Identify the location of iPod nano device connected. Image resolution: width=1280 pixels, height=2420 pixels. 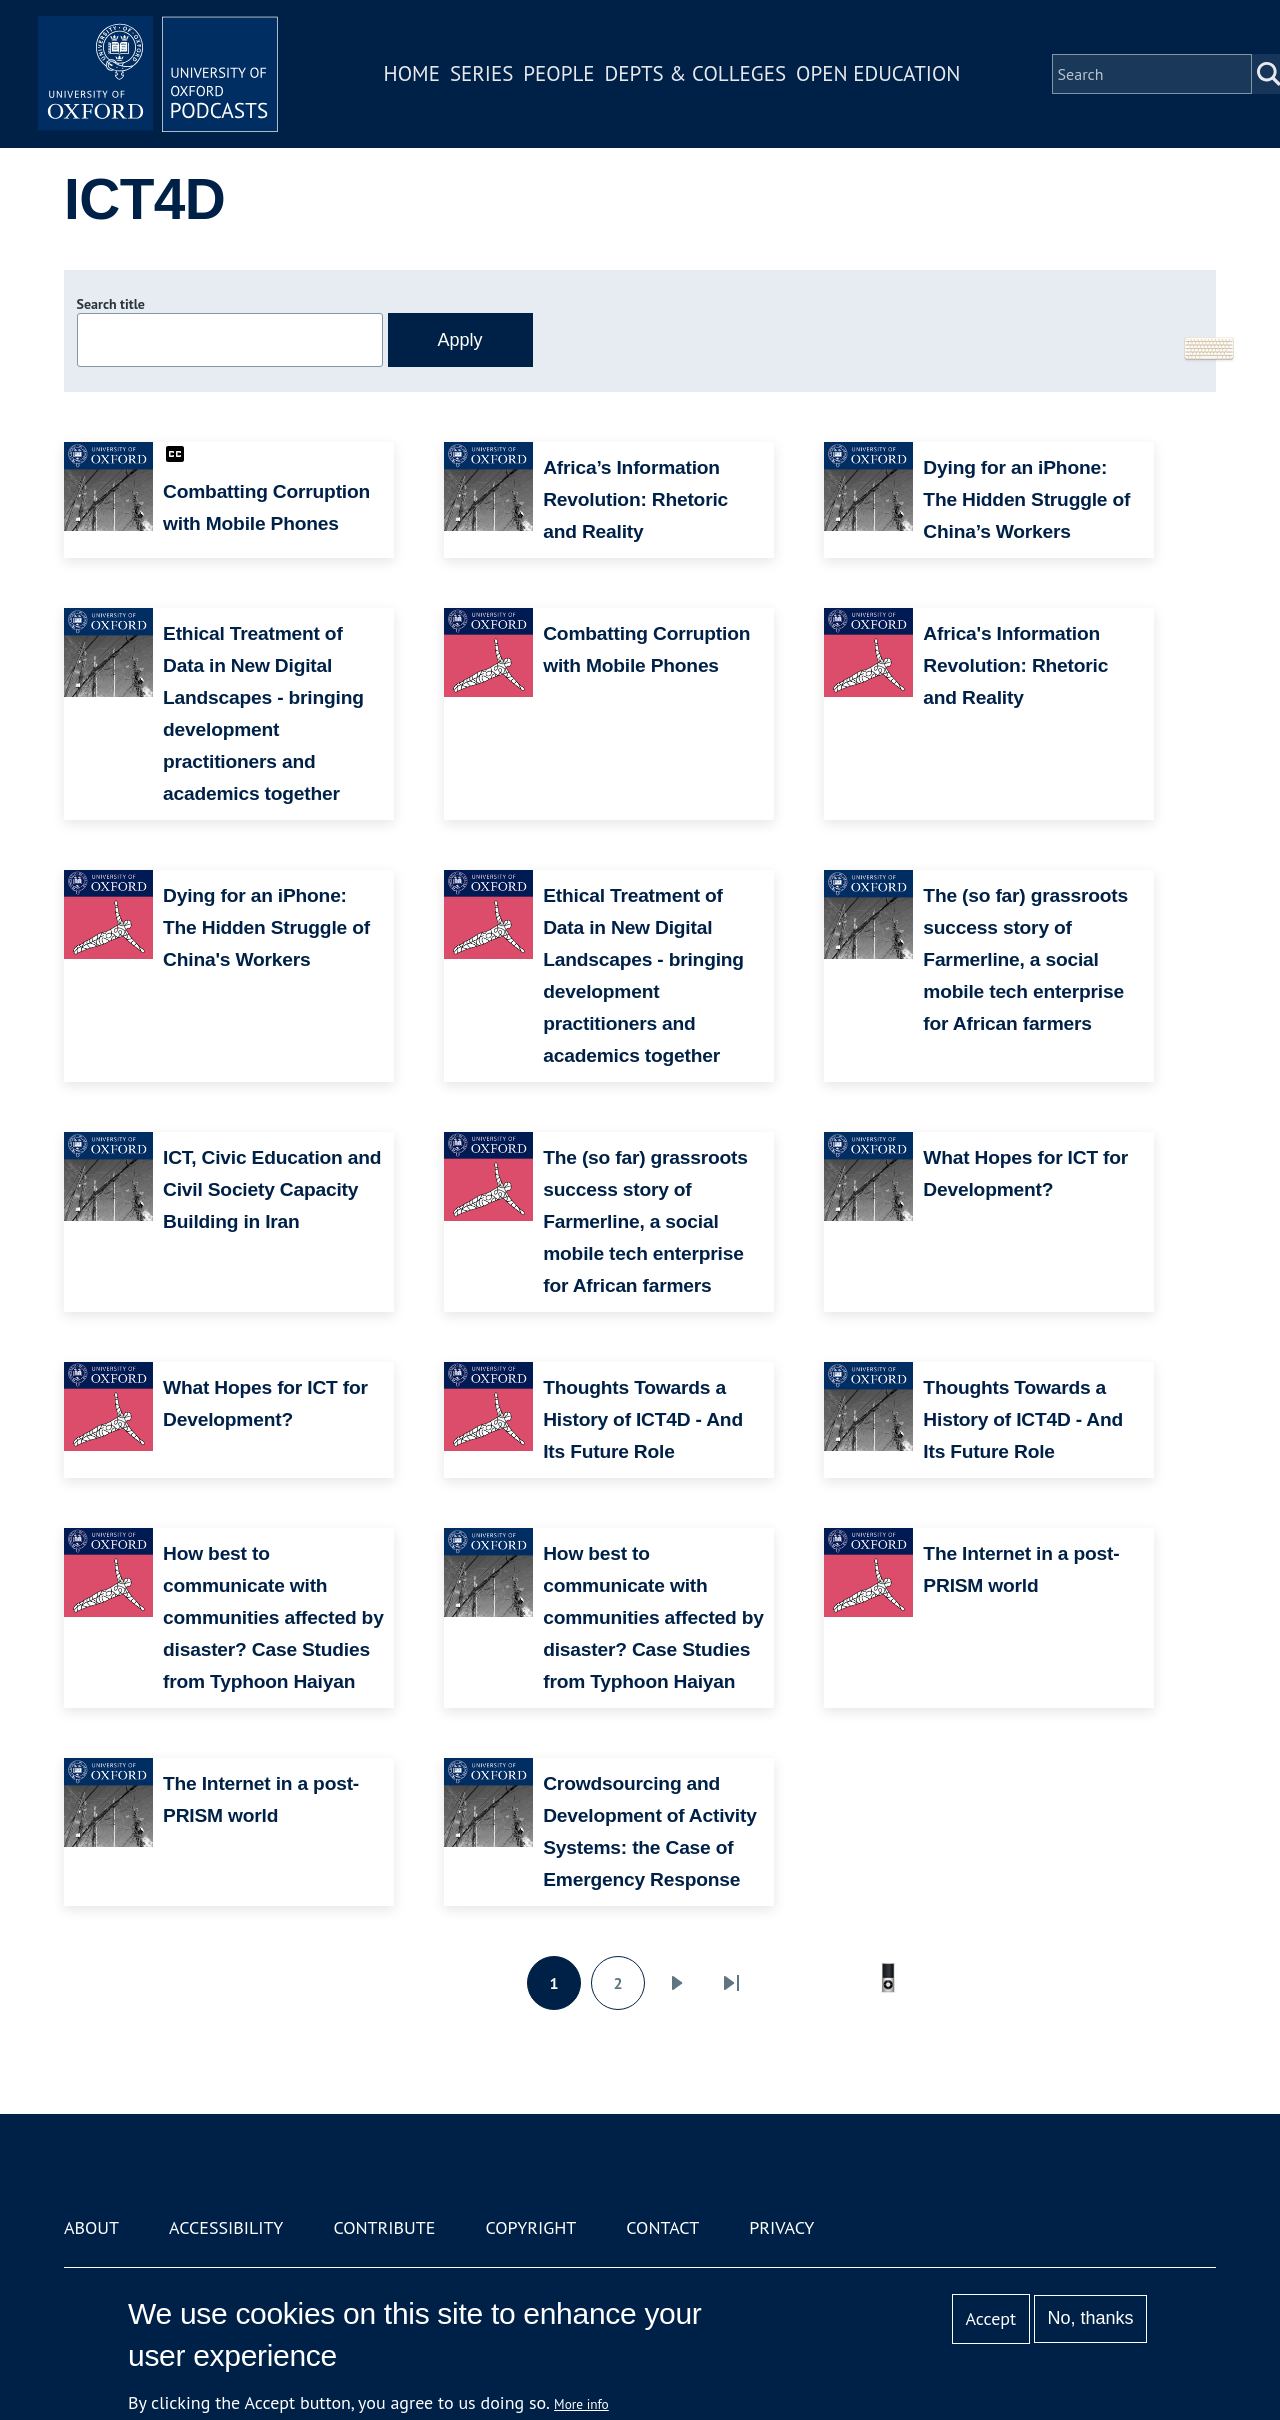
(888, 1978).